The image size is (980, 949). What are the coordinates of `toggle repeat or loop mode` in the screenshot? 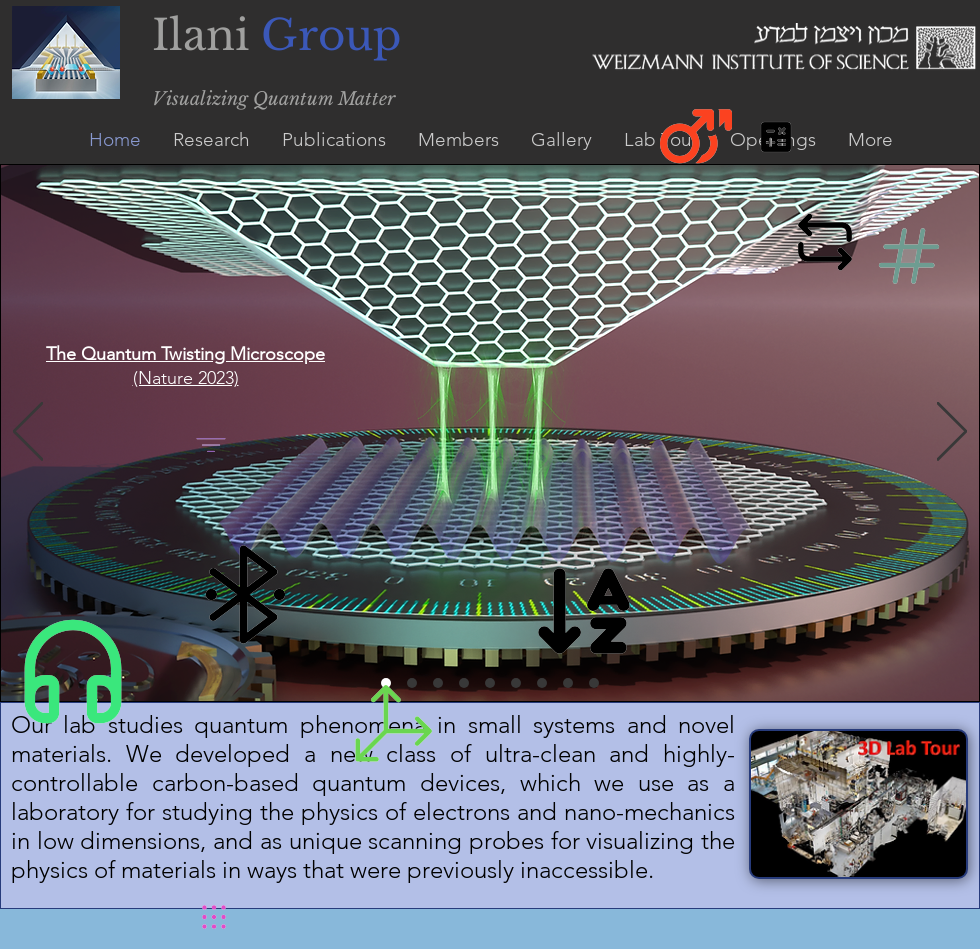 It's located at (825, 242).